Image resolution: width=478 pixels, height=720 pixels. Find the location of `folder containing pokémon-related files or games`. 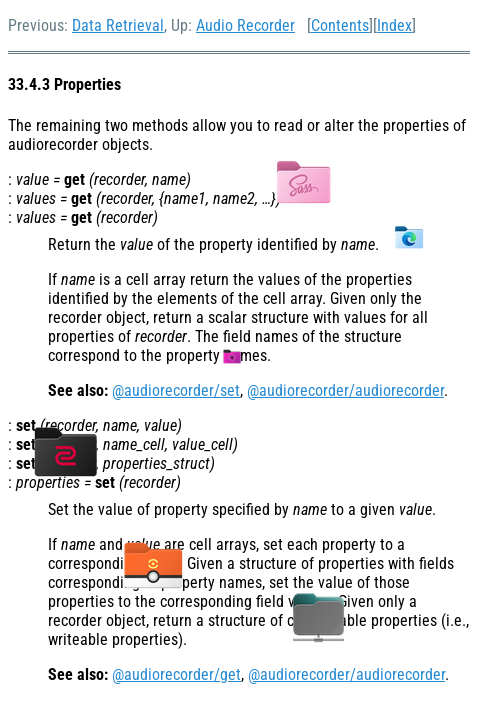

folder containing pokémon-related files or games is located at coordinates (153, 567).